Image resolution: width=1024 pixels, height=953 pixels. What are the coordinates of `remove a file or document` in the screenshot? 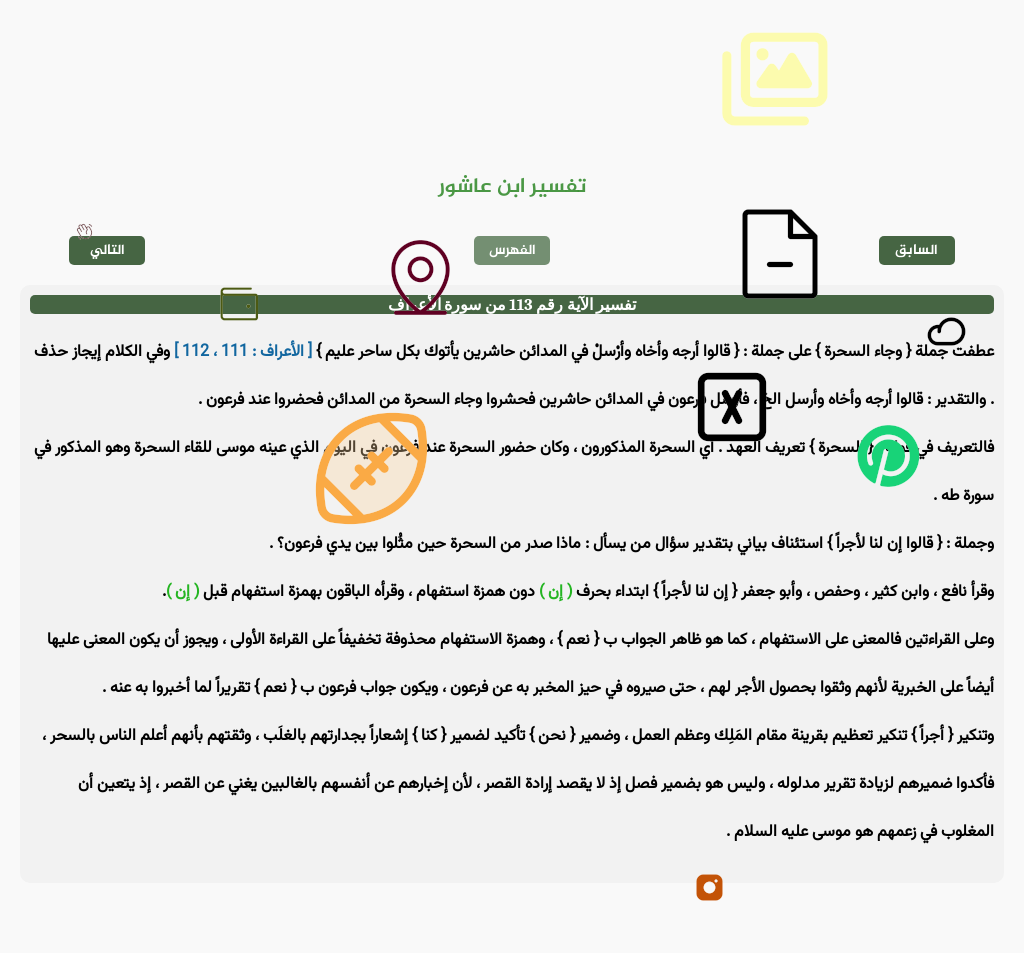 It's located at (780, 254).